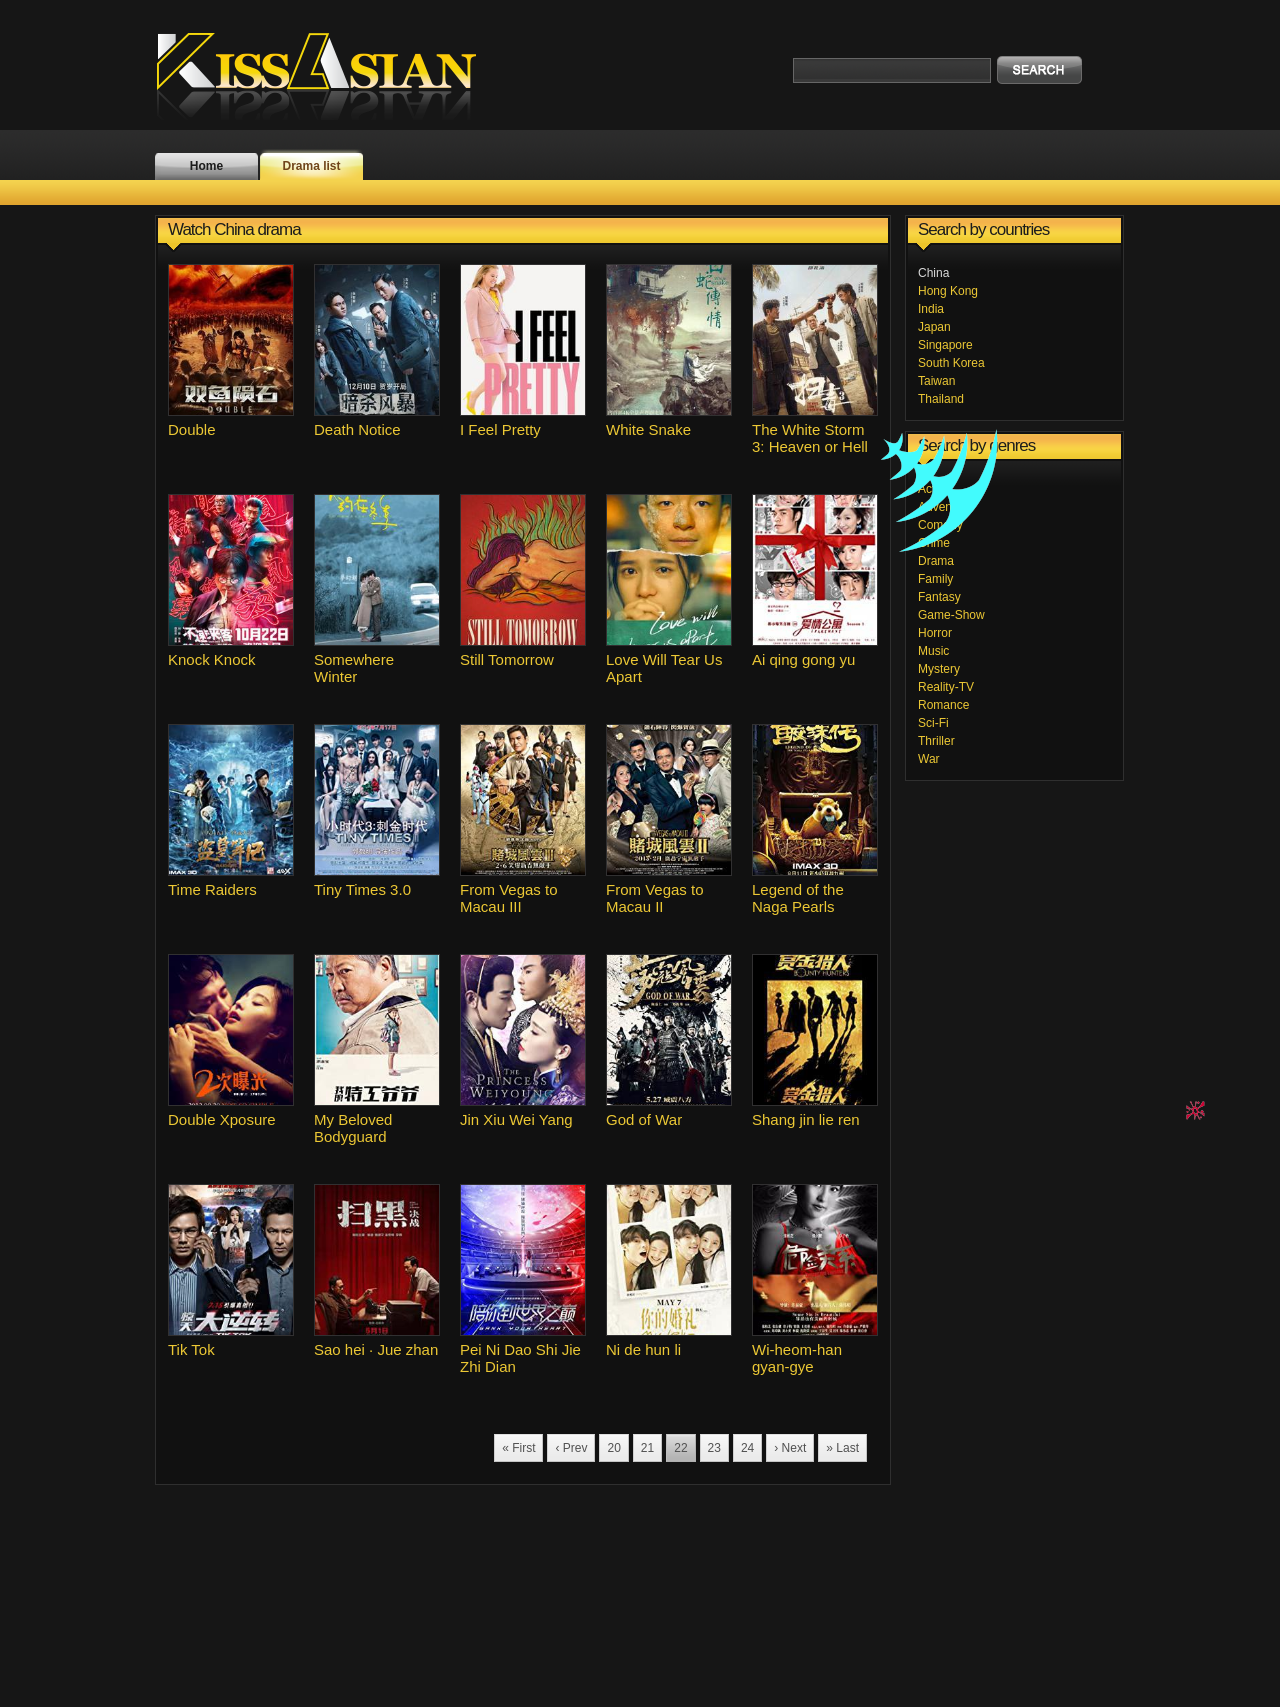 The width and height of the screenshot is (1280, 1707). What do you see at coordinates (1195, 1110) in the screenshot?
I see `trigger a splatter or explosion effect` at bounding box center [1195, 1110].